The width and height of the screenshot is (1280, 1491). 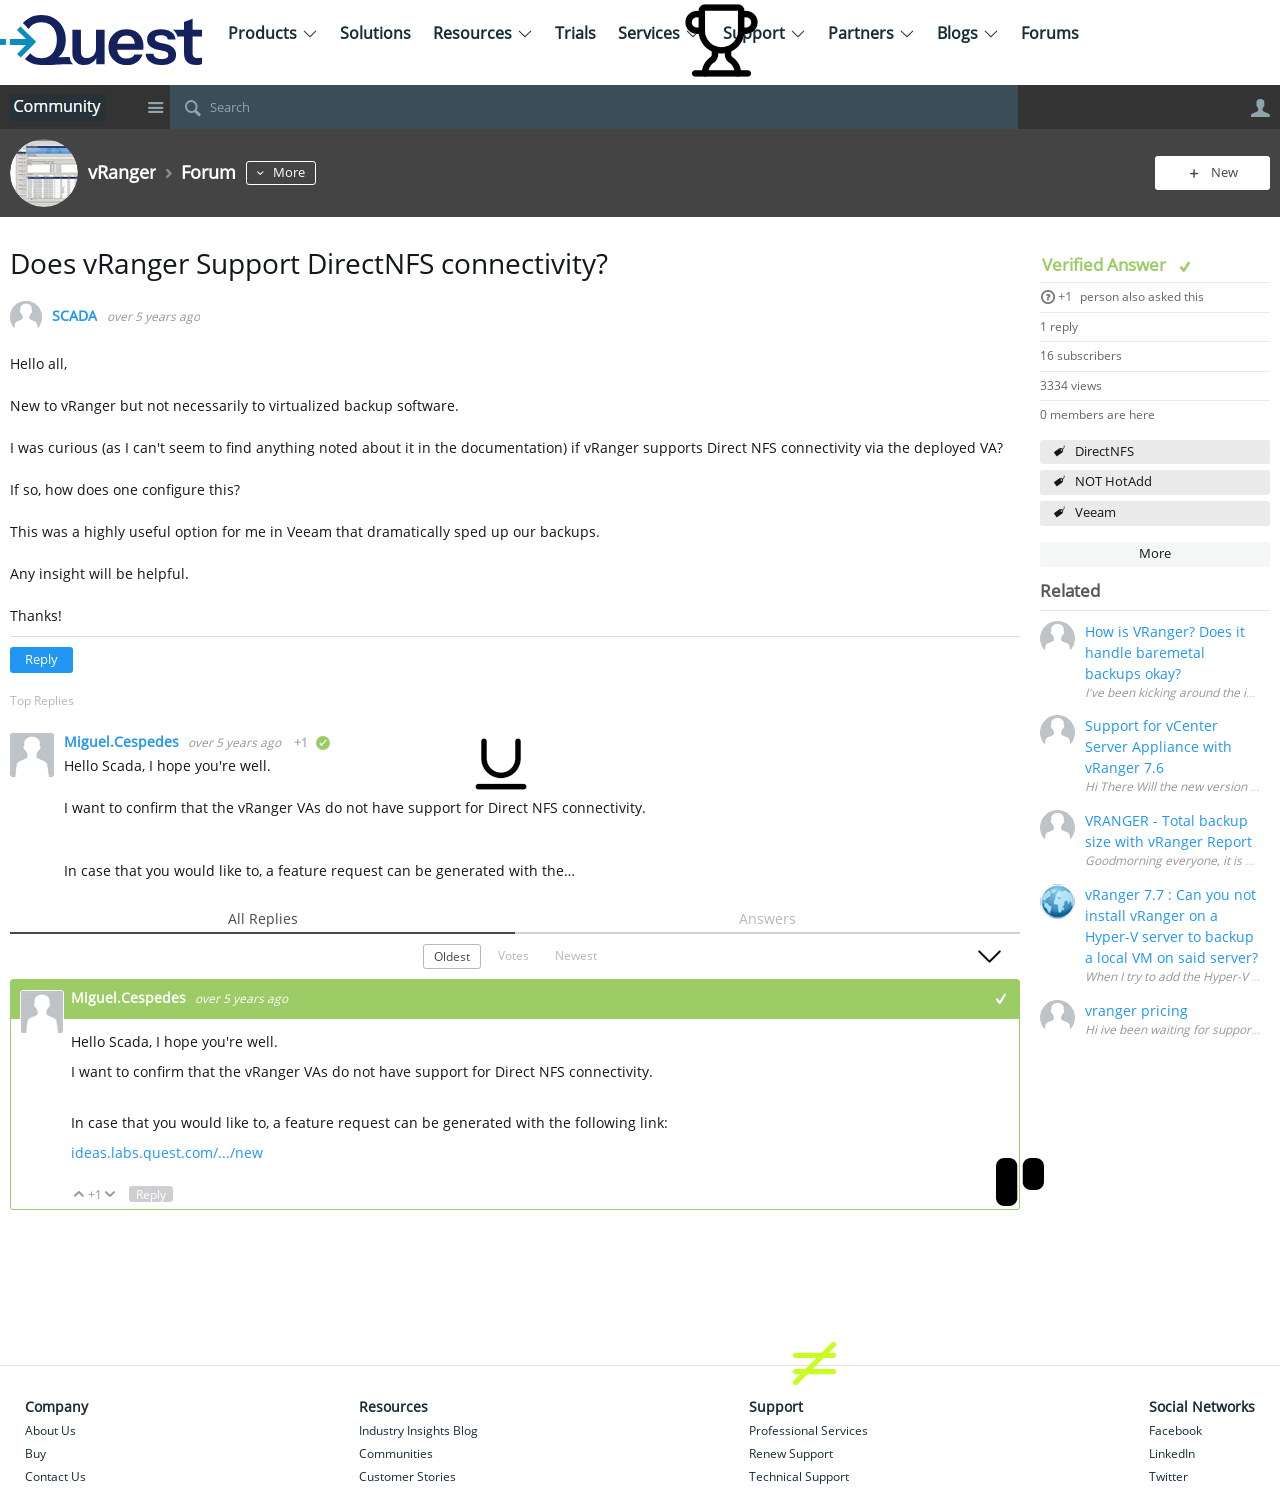 I want to click on switch to card view layout, so click(x=1020, y=1182).